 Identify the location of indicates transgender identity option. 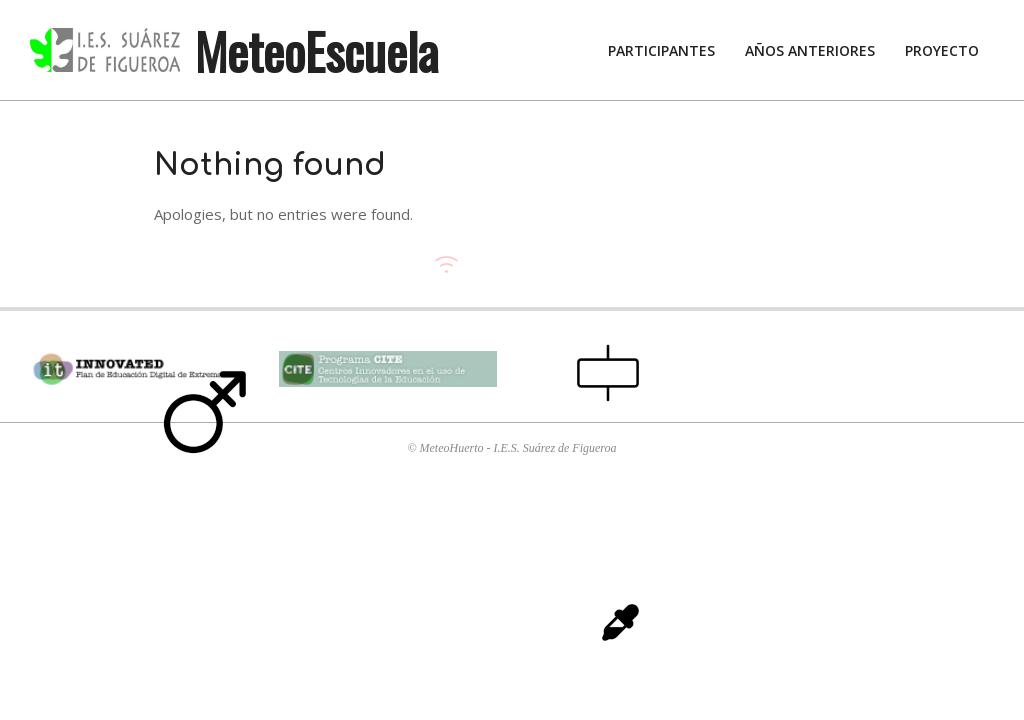
(206, 410).